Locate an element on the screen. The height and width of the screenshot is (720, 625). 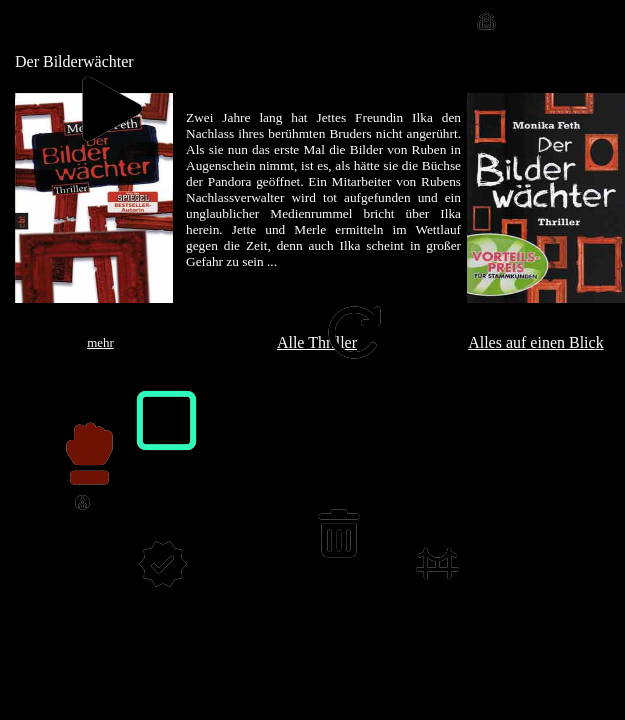
unchecked checkbox or selection state is located at coordinates (166, 420).